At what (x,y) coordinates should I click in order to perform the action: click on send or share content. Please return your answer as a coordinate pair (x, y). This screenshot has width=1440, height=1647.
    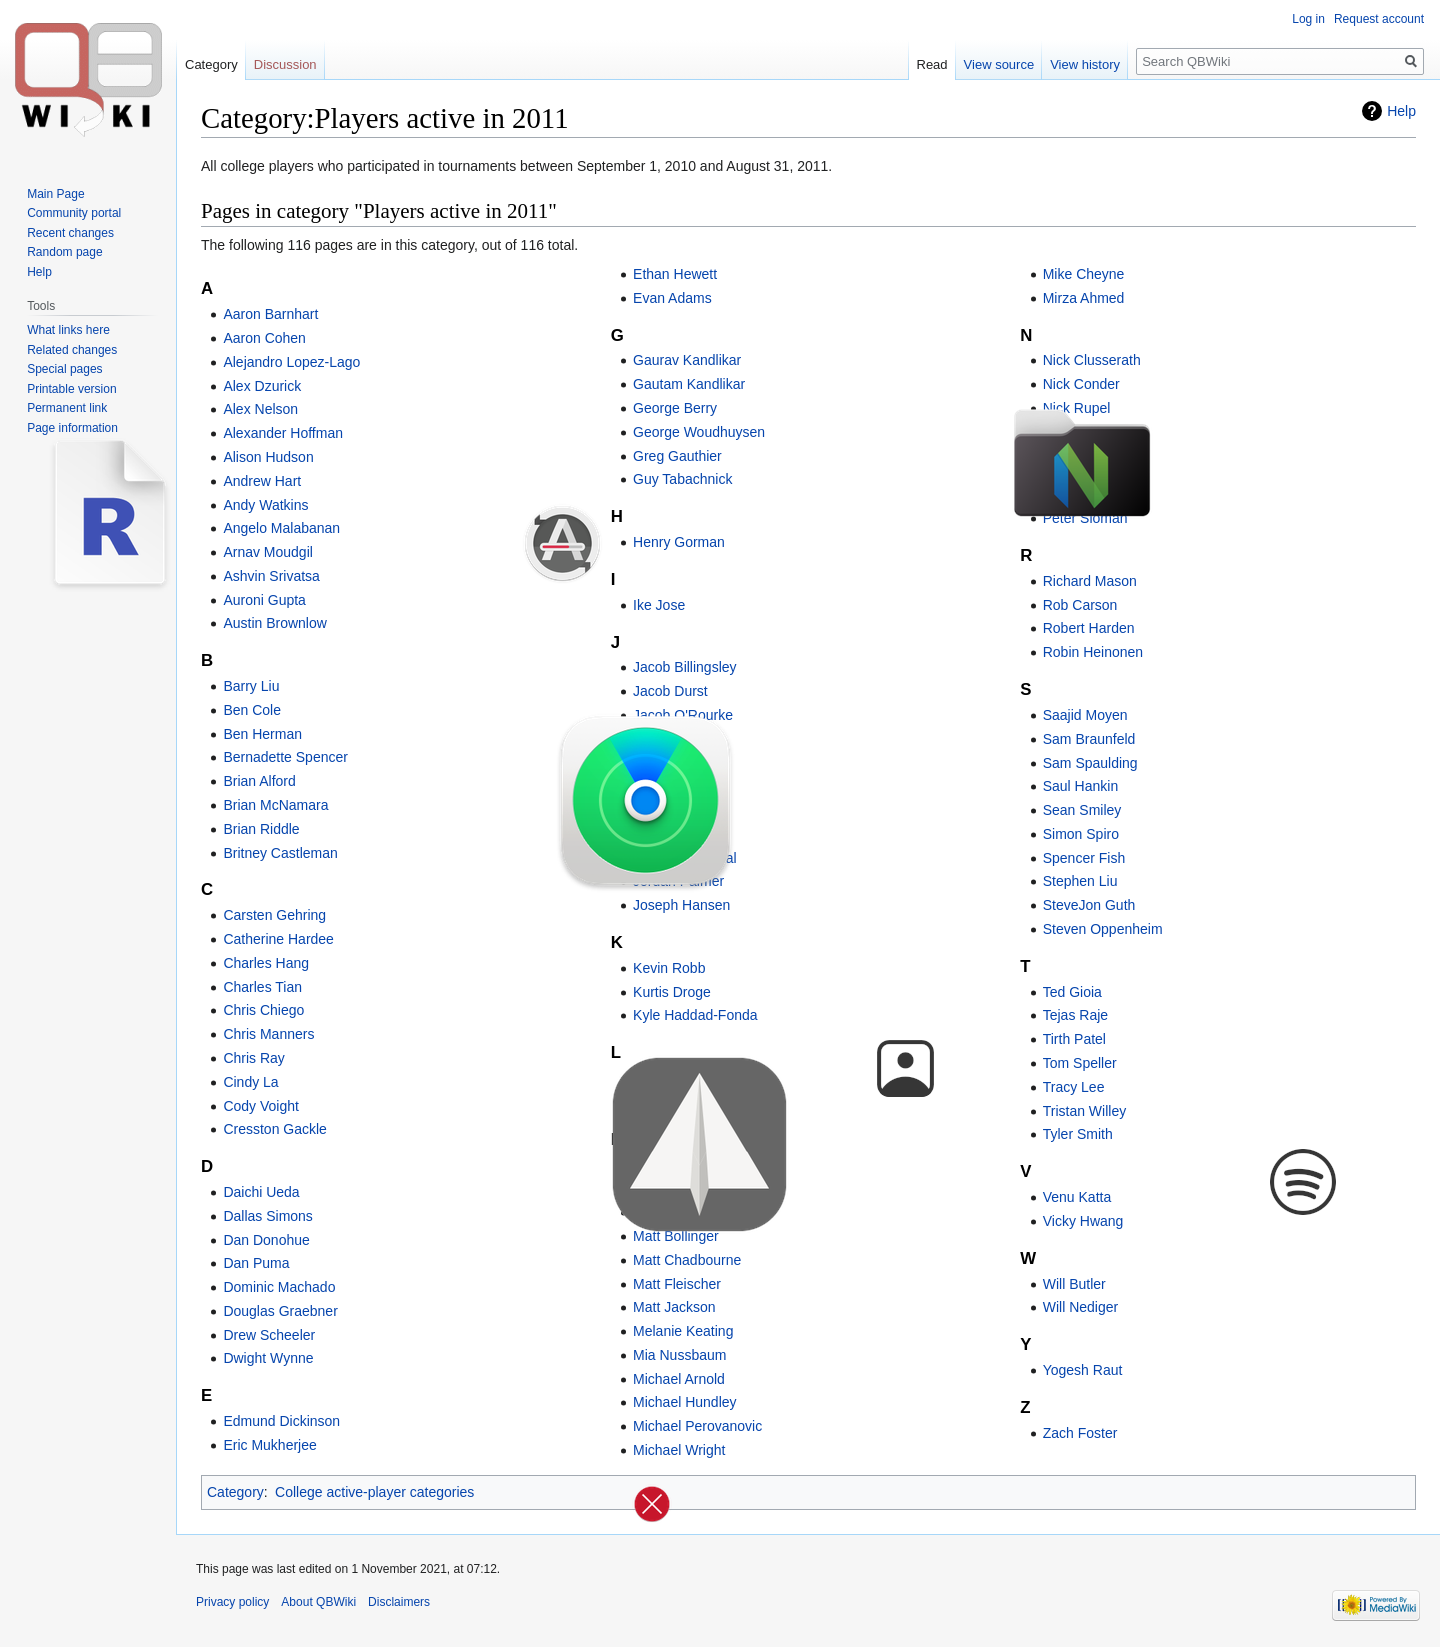
    Looking at the image, I should click on (699, 1144).